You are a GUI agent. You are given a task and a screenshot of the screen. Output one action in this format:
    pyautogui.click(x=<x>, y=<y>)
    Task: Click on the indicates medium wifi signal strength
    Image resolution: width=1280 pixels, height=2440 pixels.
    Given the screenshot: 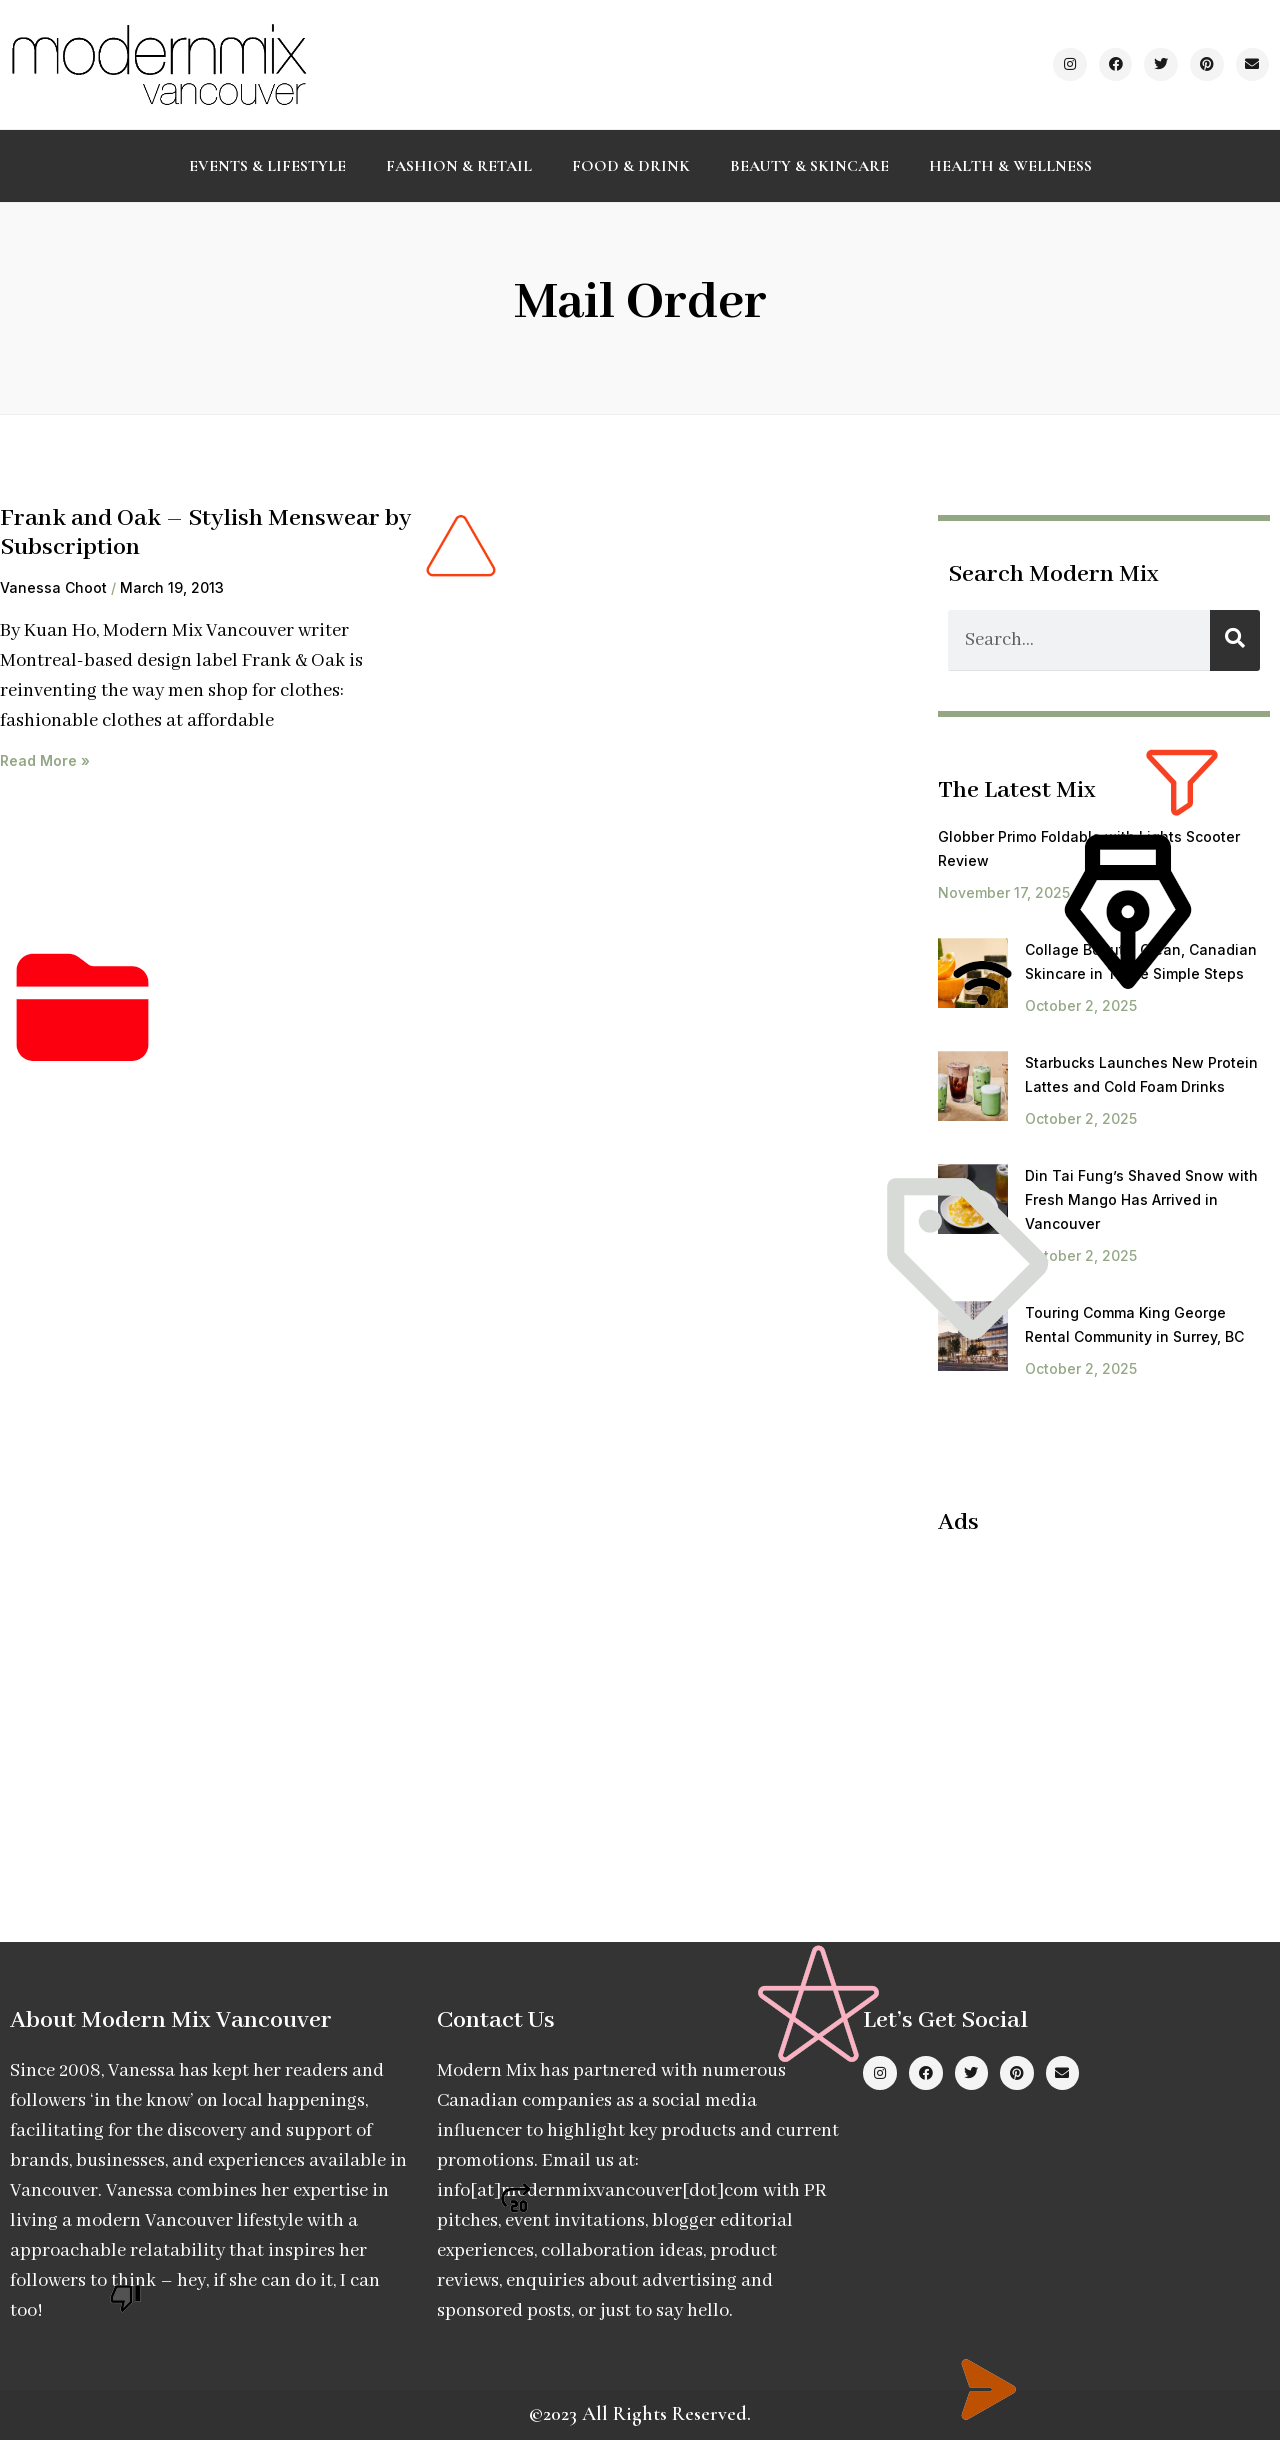 What is the action you would take?
    pyautogui.click(x=982, y=973)
    